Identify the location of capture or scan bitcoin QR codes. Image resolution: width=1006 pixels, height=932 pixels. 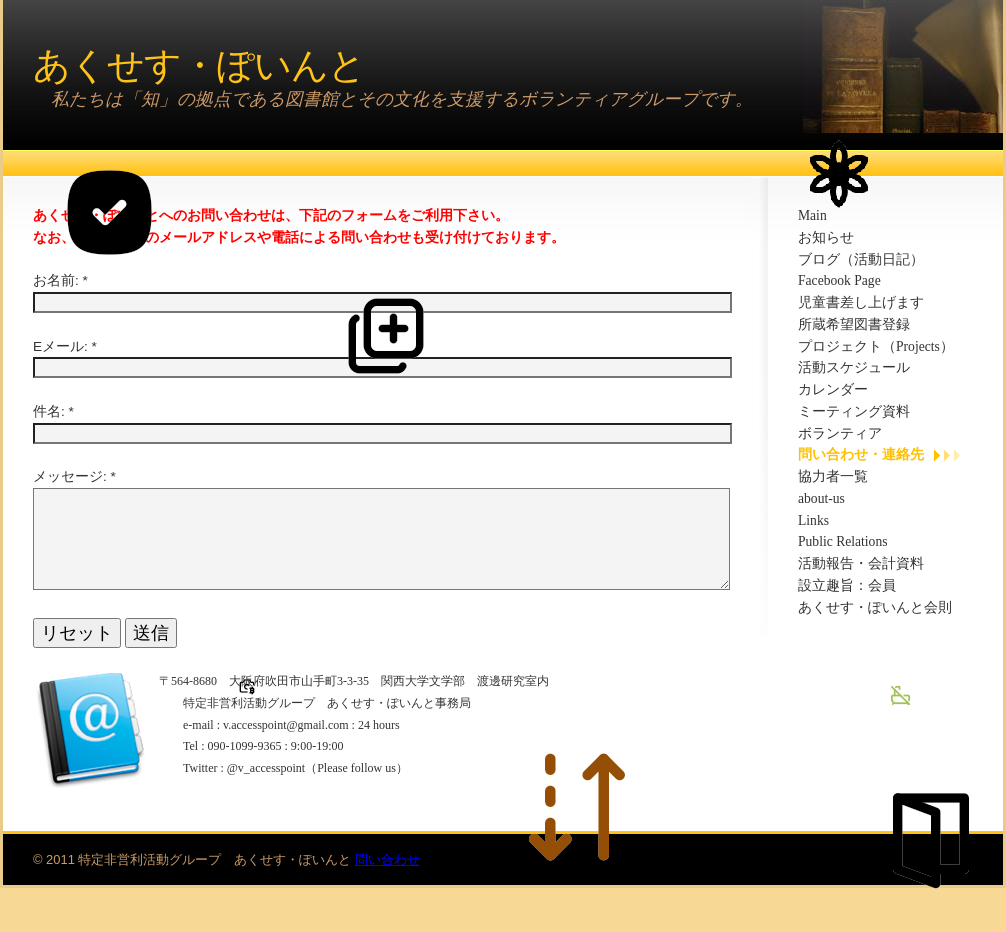
(247, 686).